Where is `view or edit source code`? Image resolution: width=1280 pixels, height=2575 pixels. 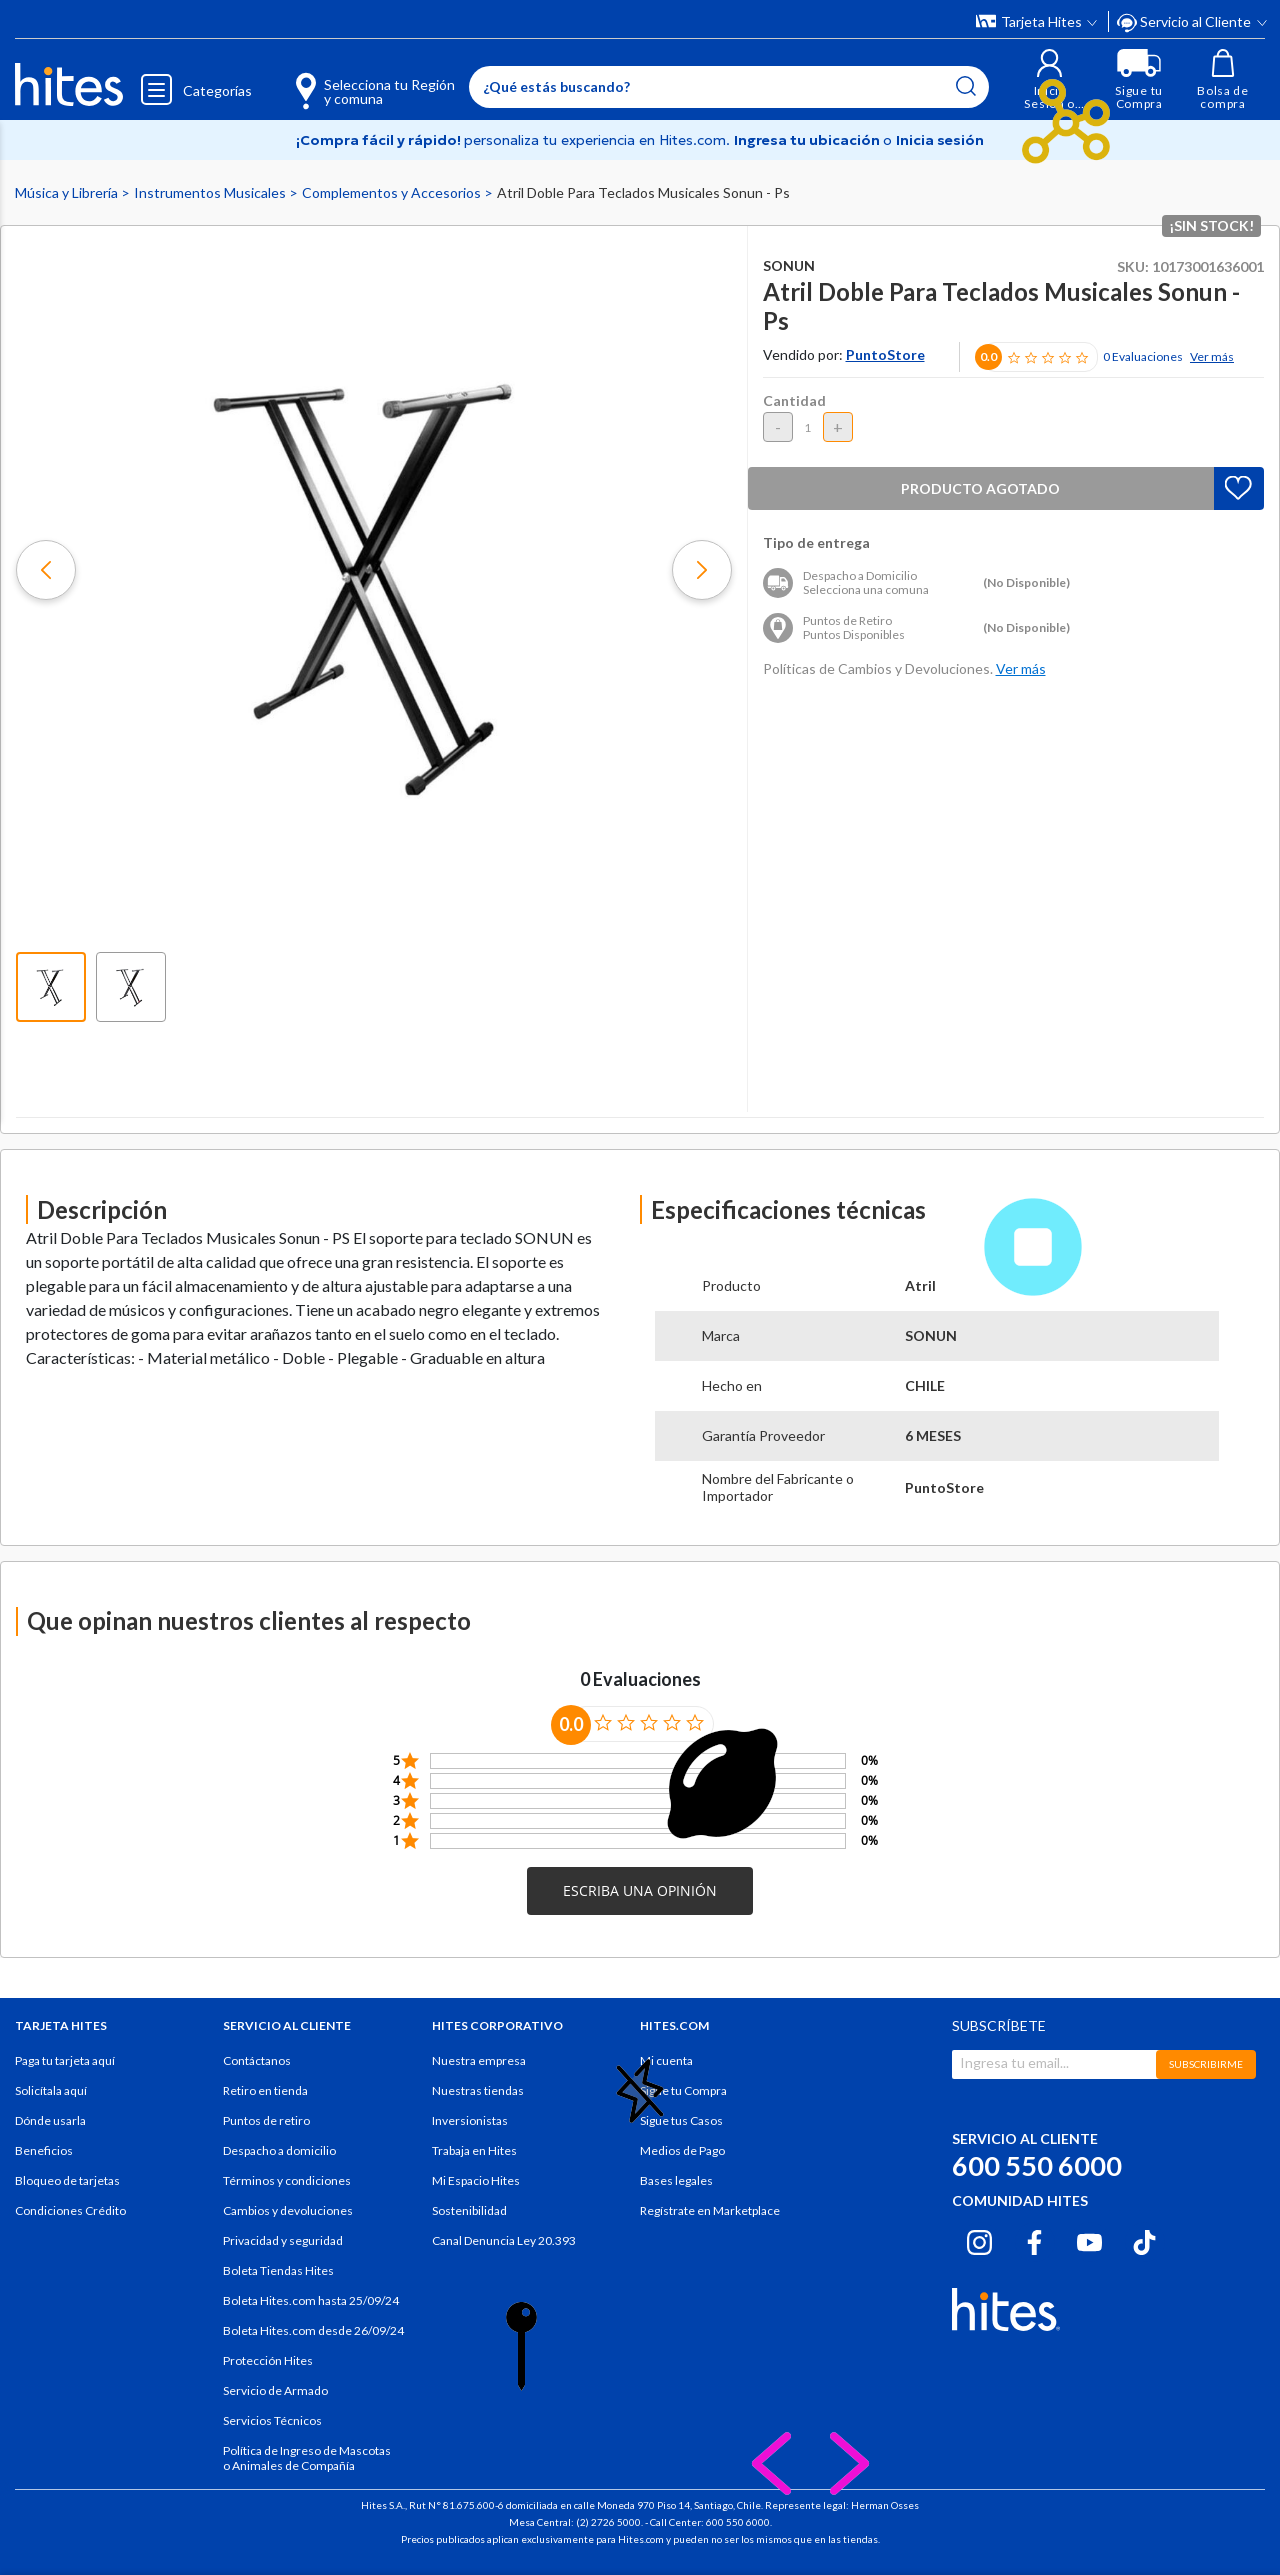 view or edit source code is located at coordinates (810, 2463).